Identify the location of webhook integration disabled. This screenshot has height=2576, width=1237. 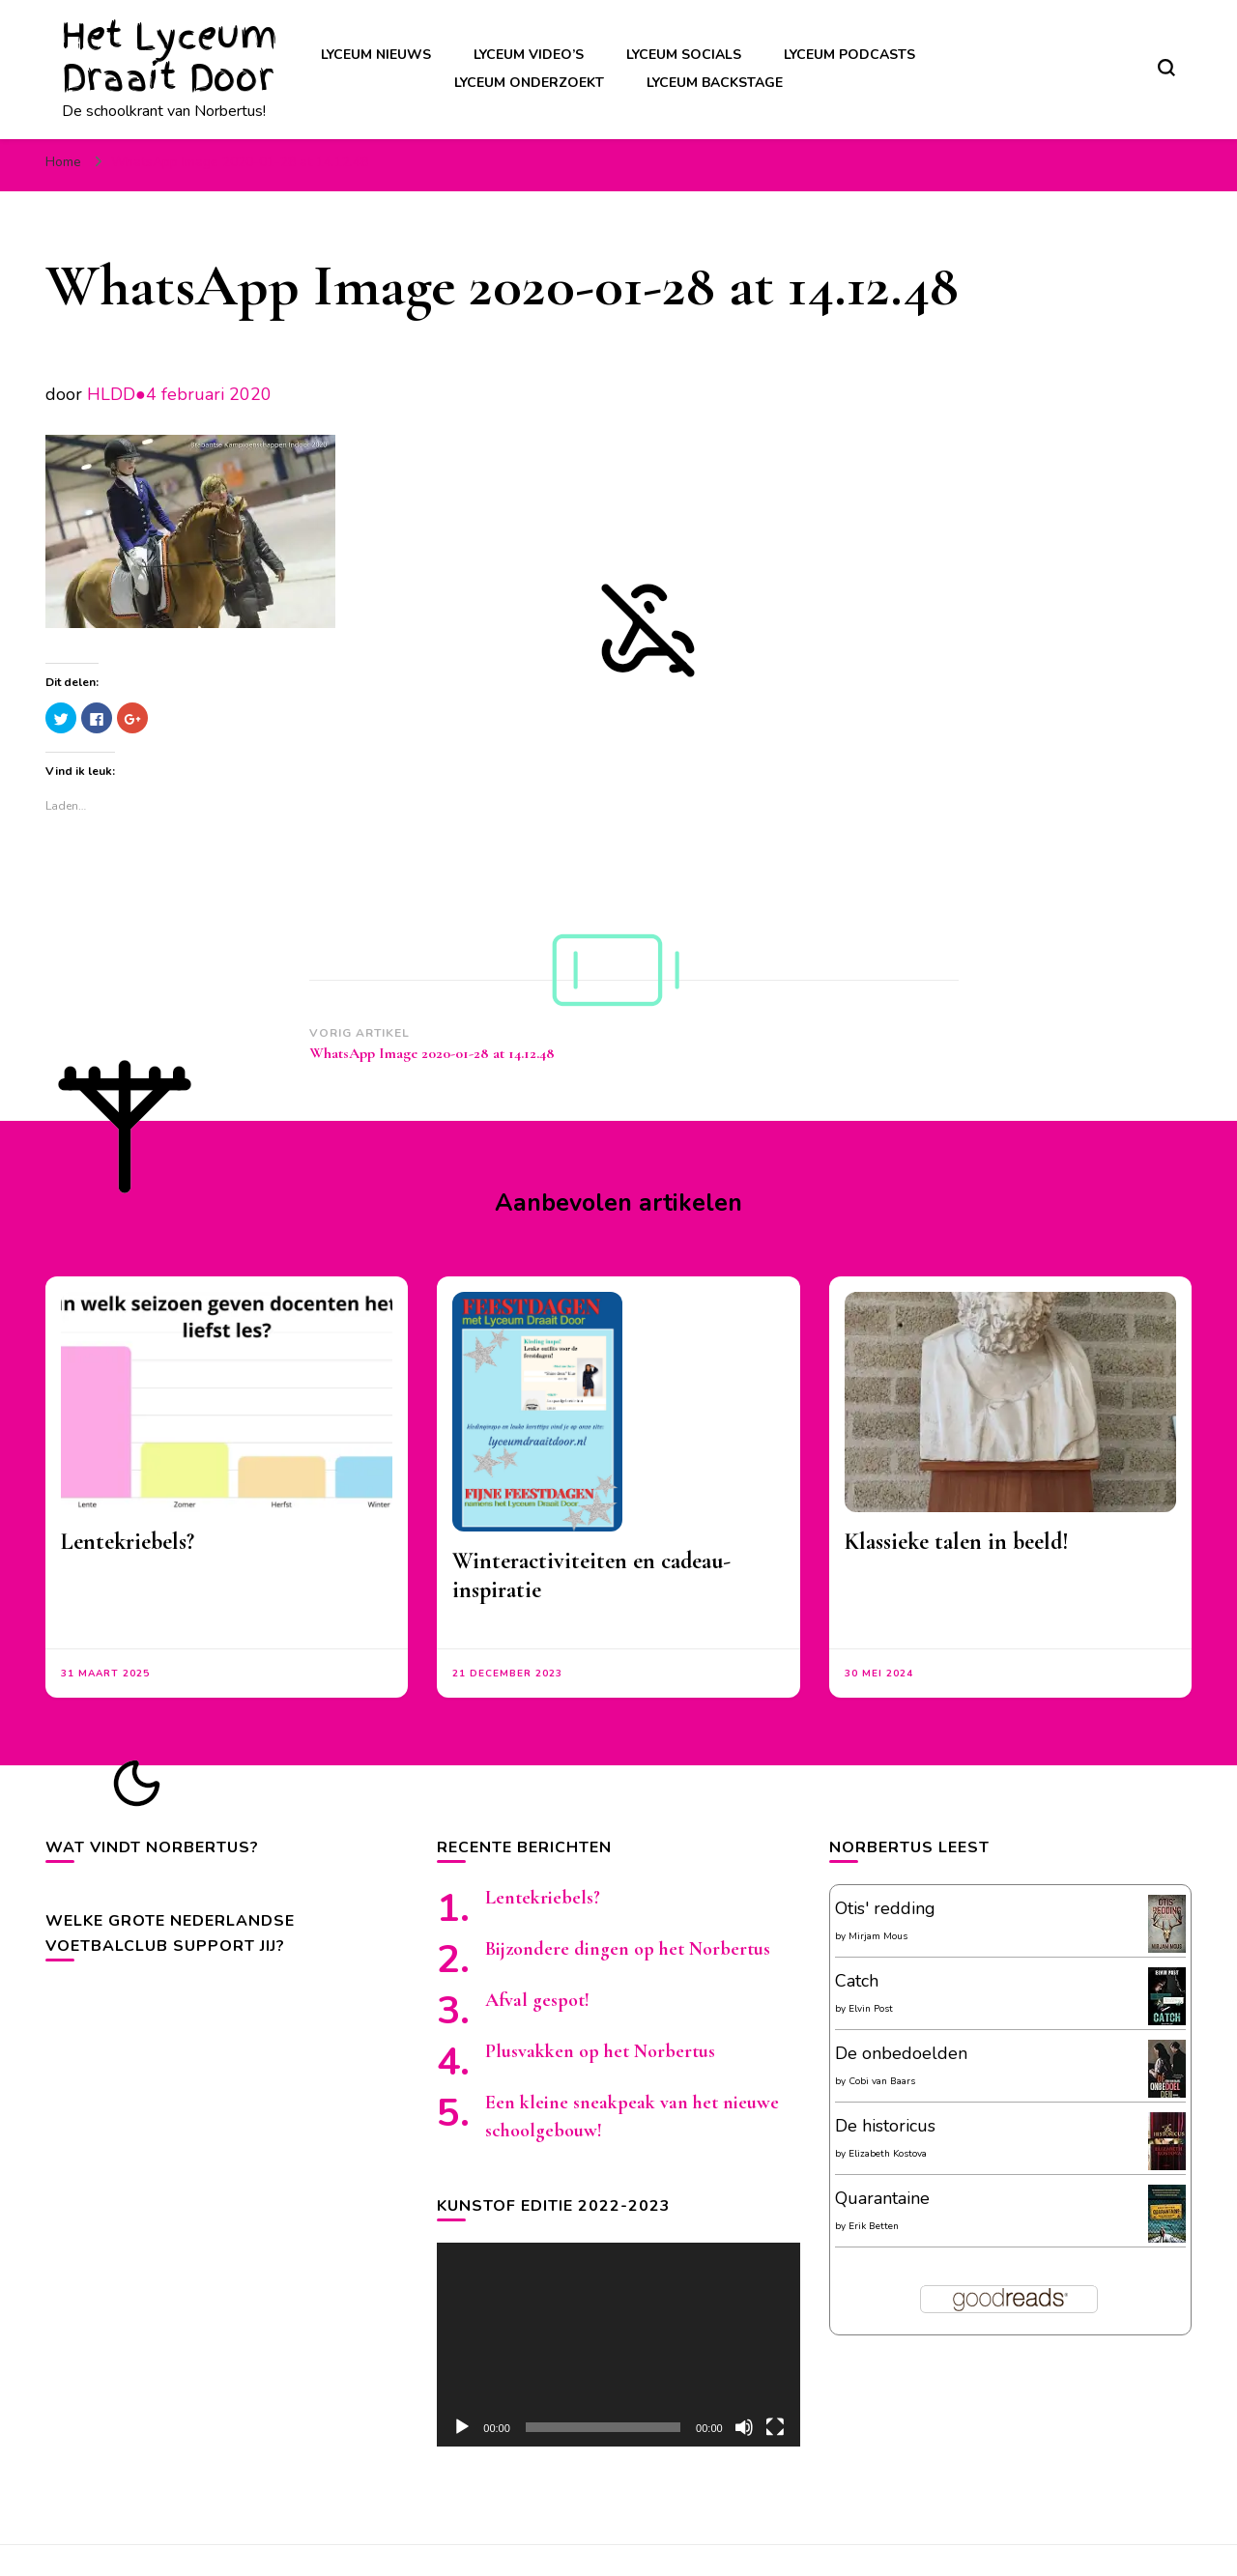
(647, 630).